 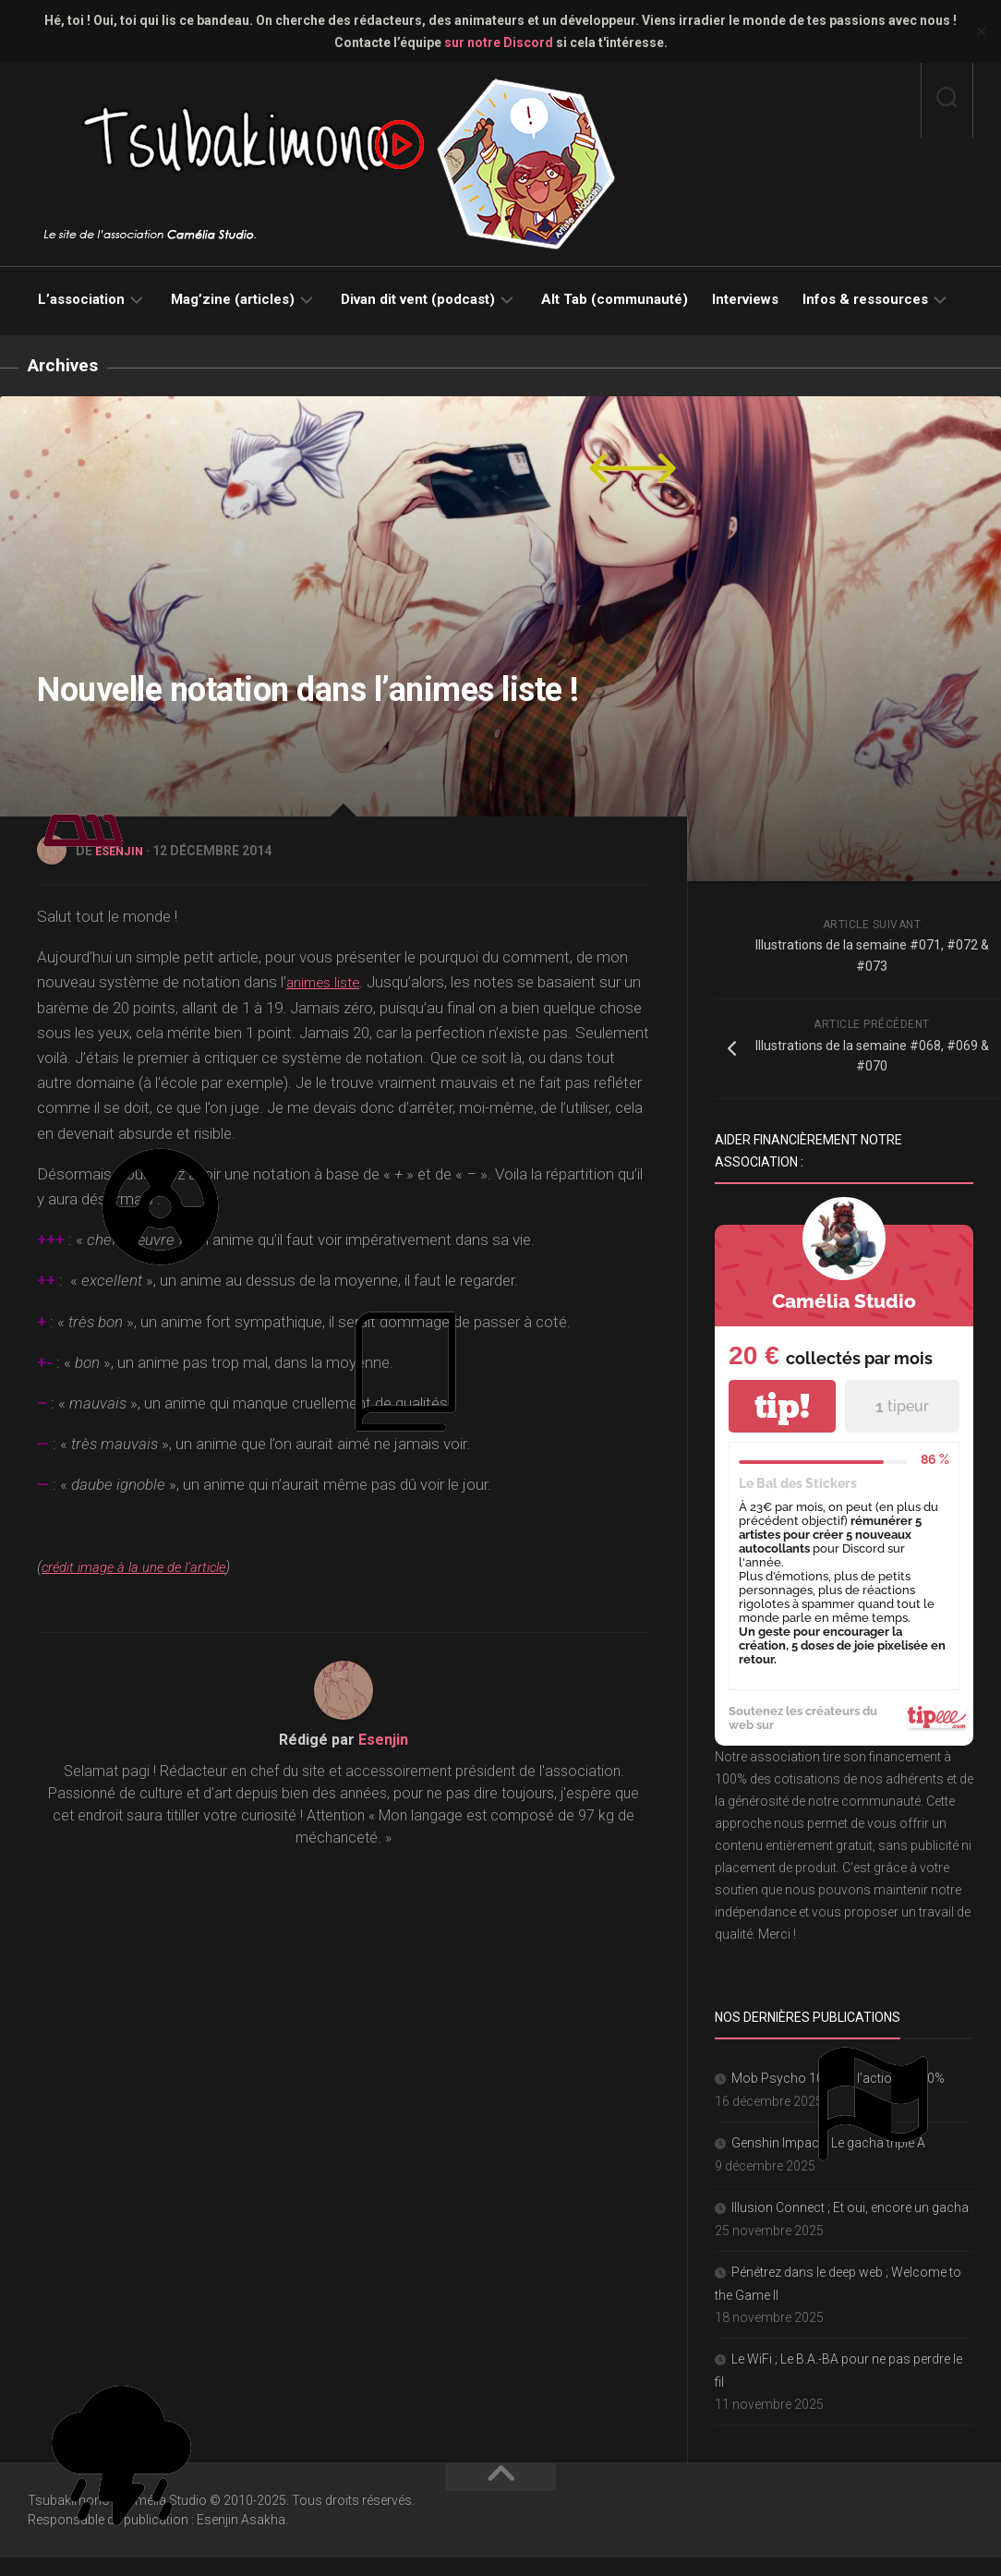 I want to click on switch between open browser tabs, so click(x=83, y=830).